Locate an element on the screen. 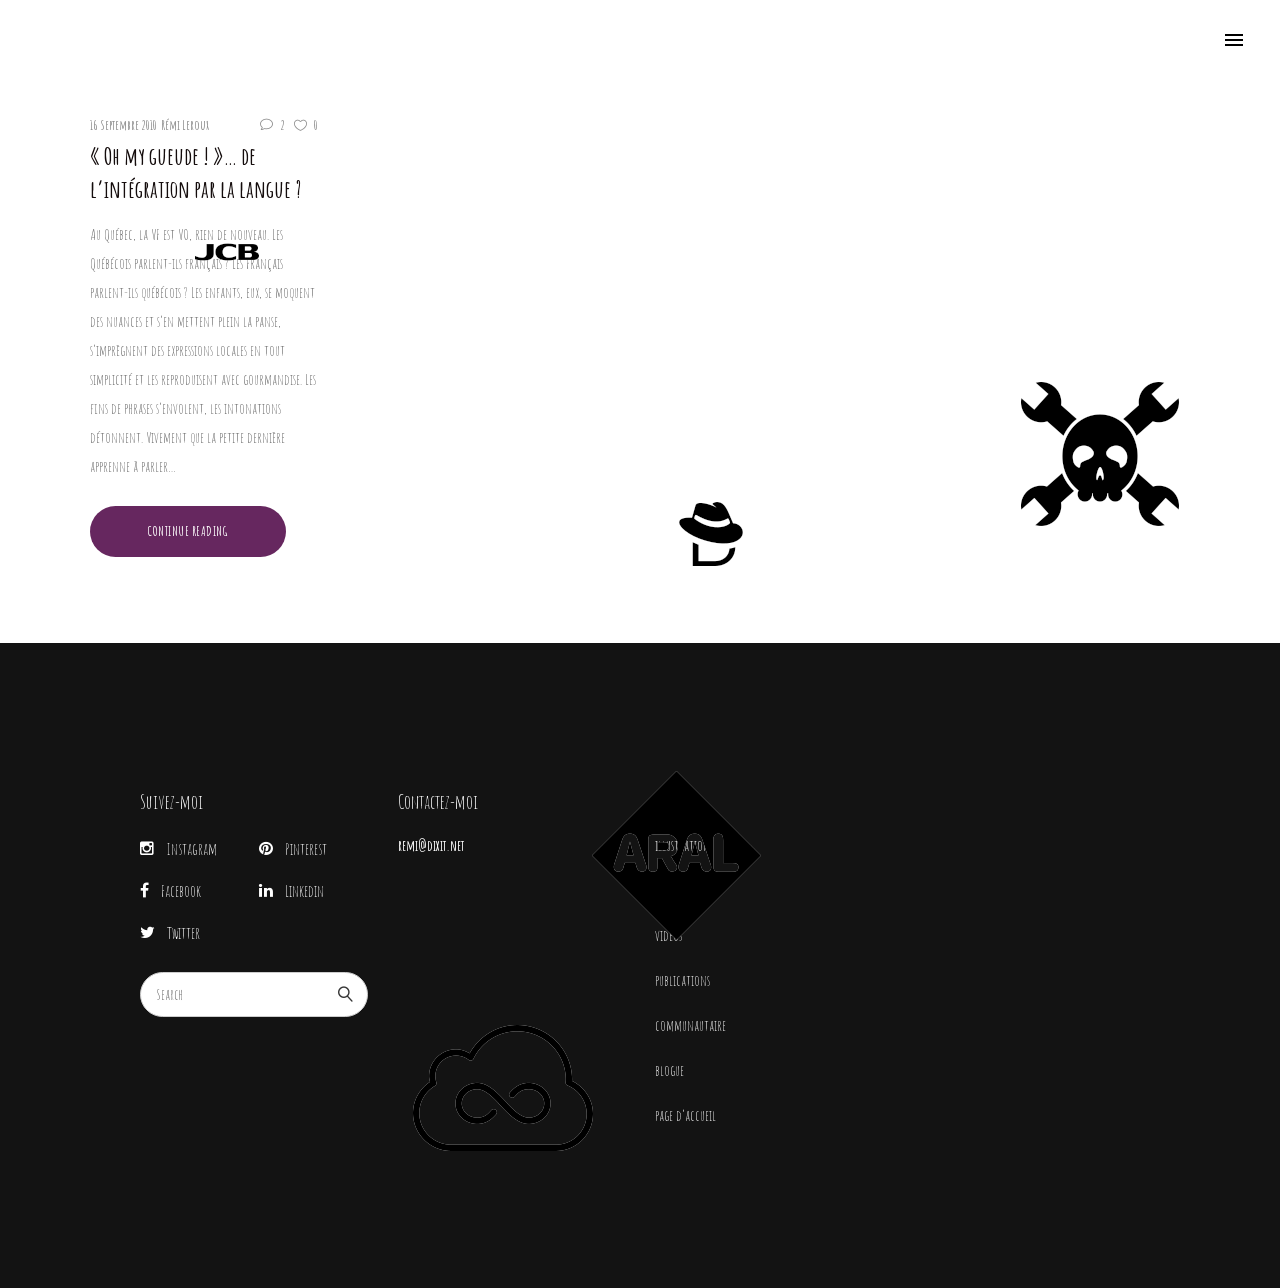 This screenshot has height=1288, width=1280. pay with JCB credit card is located at coordinates (227, 252).